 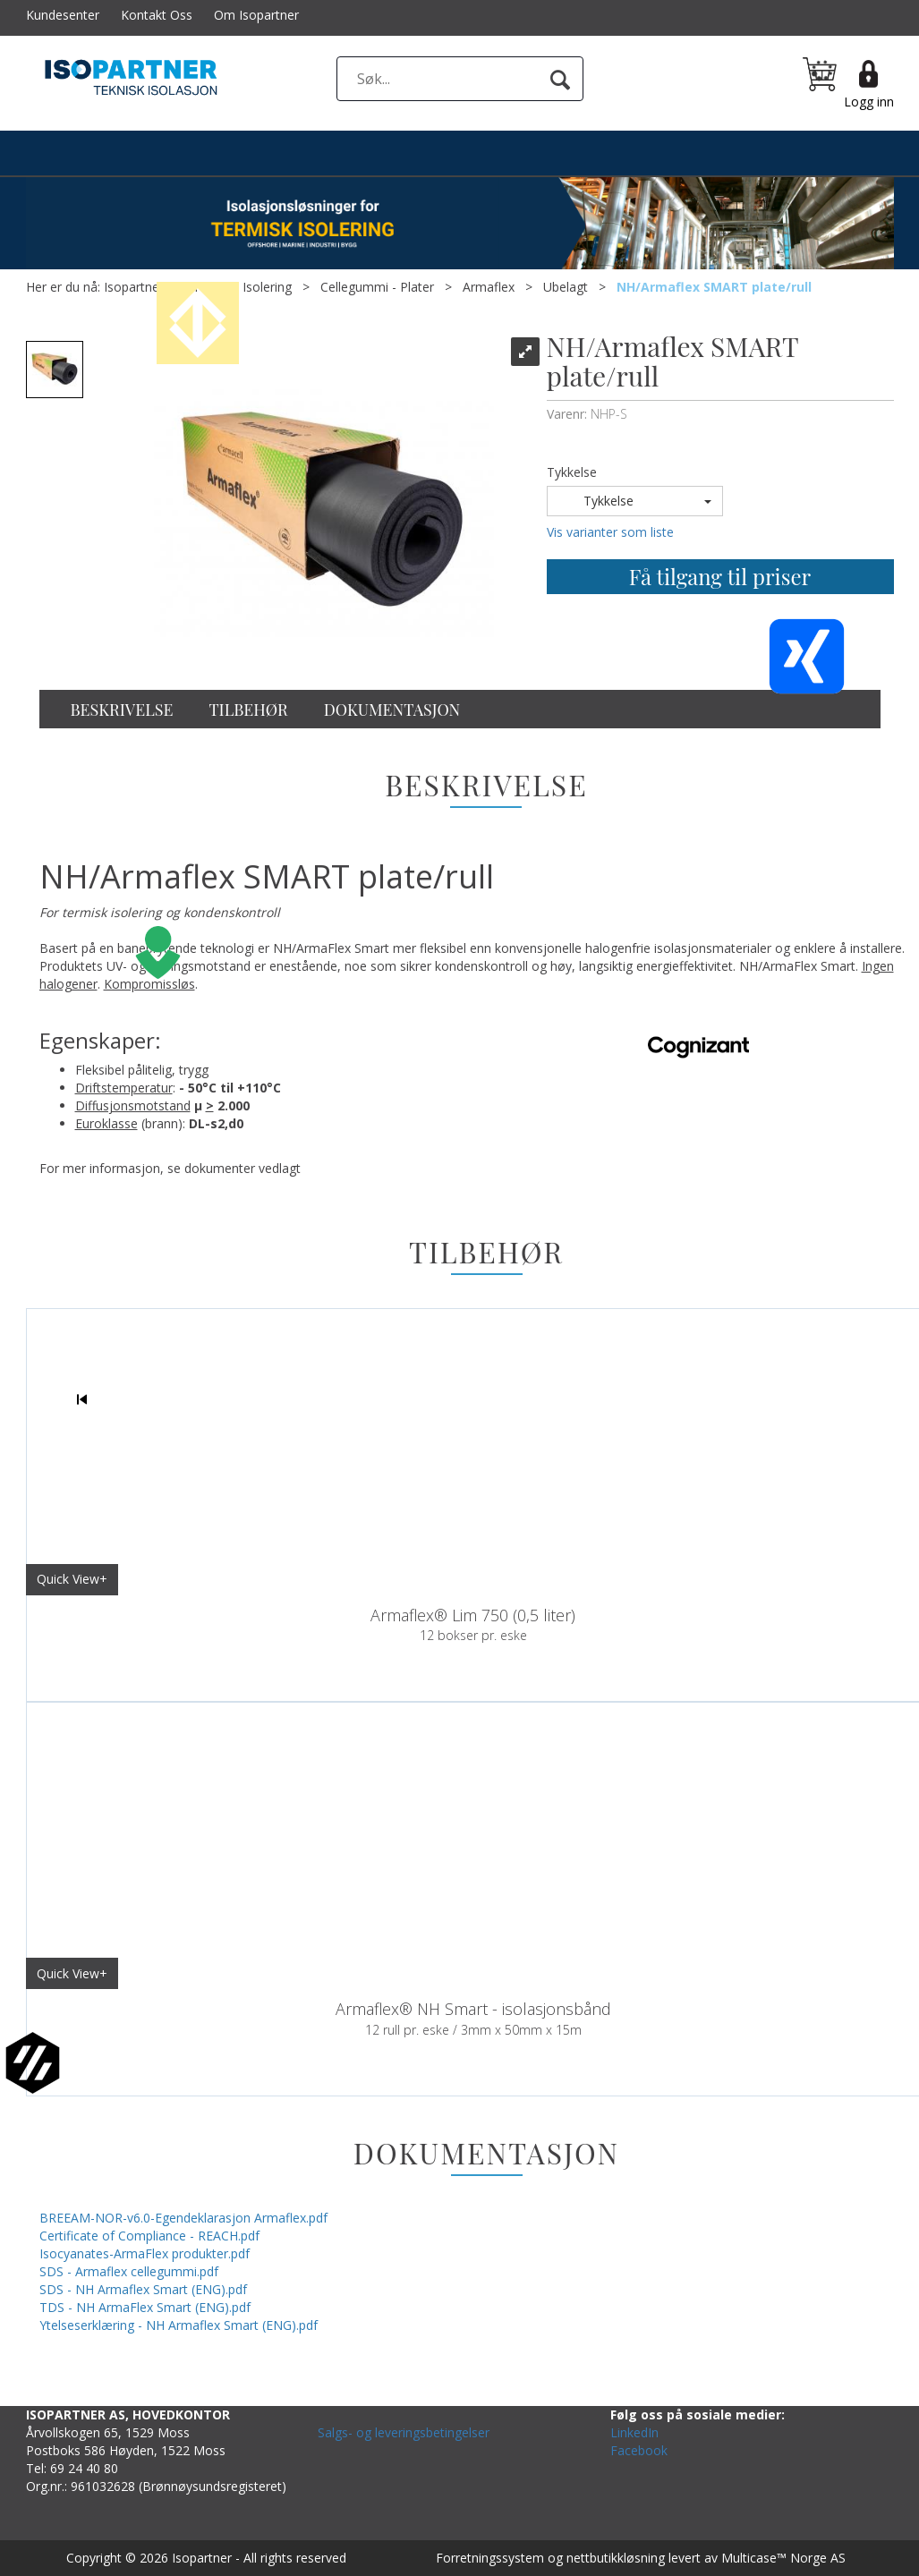 I want to click on link to Cognizant services or website, so click(x=698, y=1047).